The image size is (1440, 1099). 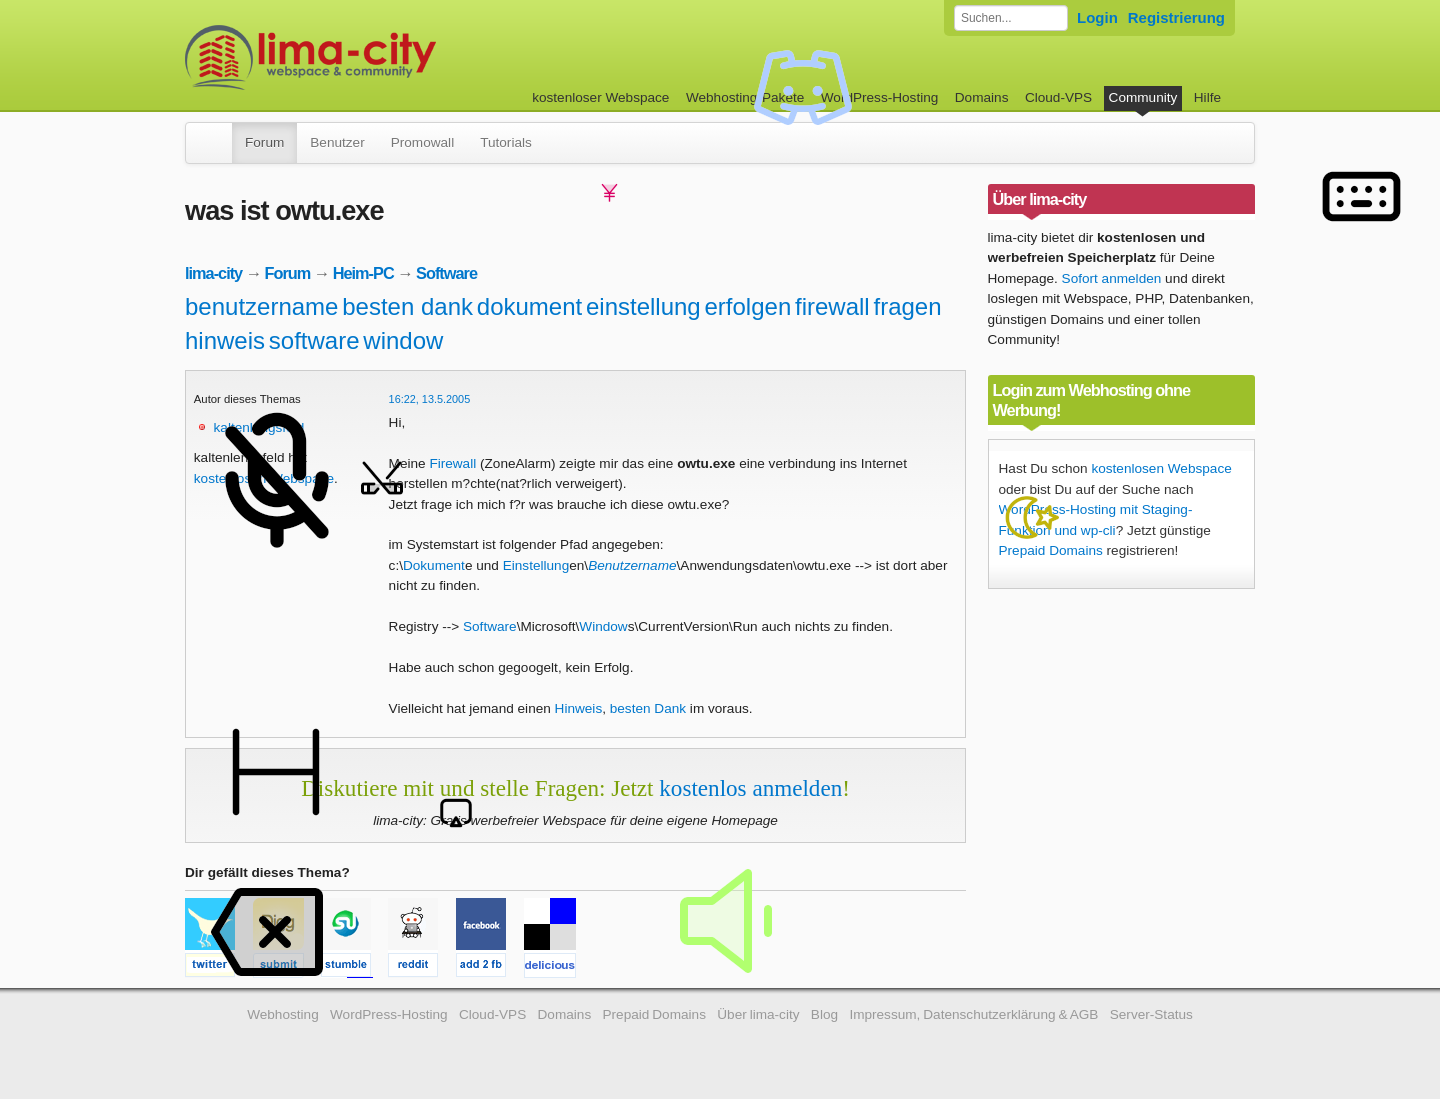 I want to click on delete the previous character, so click(x=271, y=932).